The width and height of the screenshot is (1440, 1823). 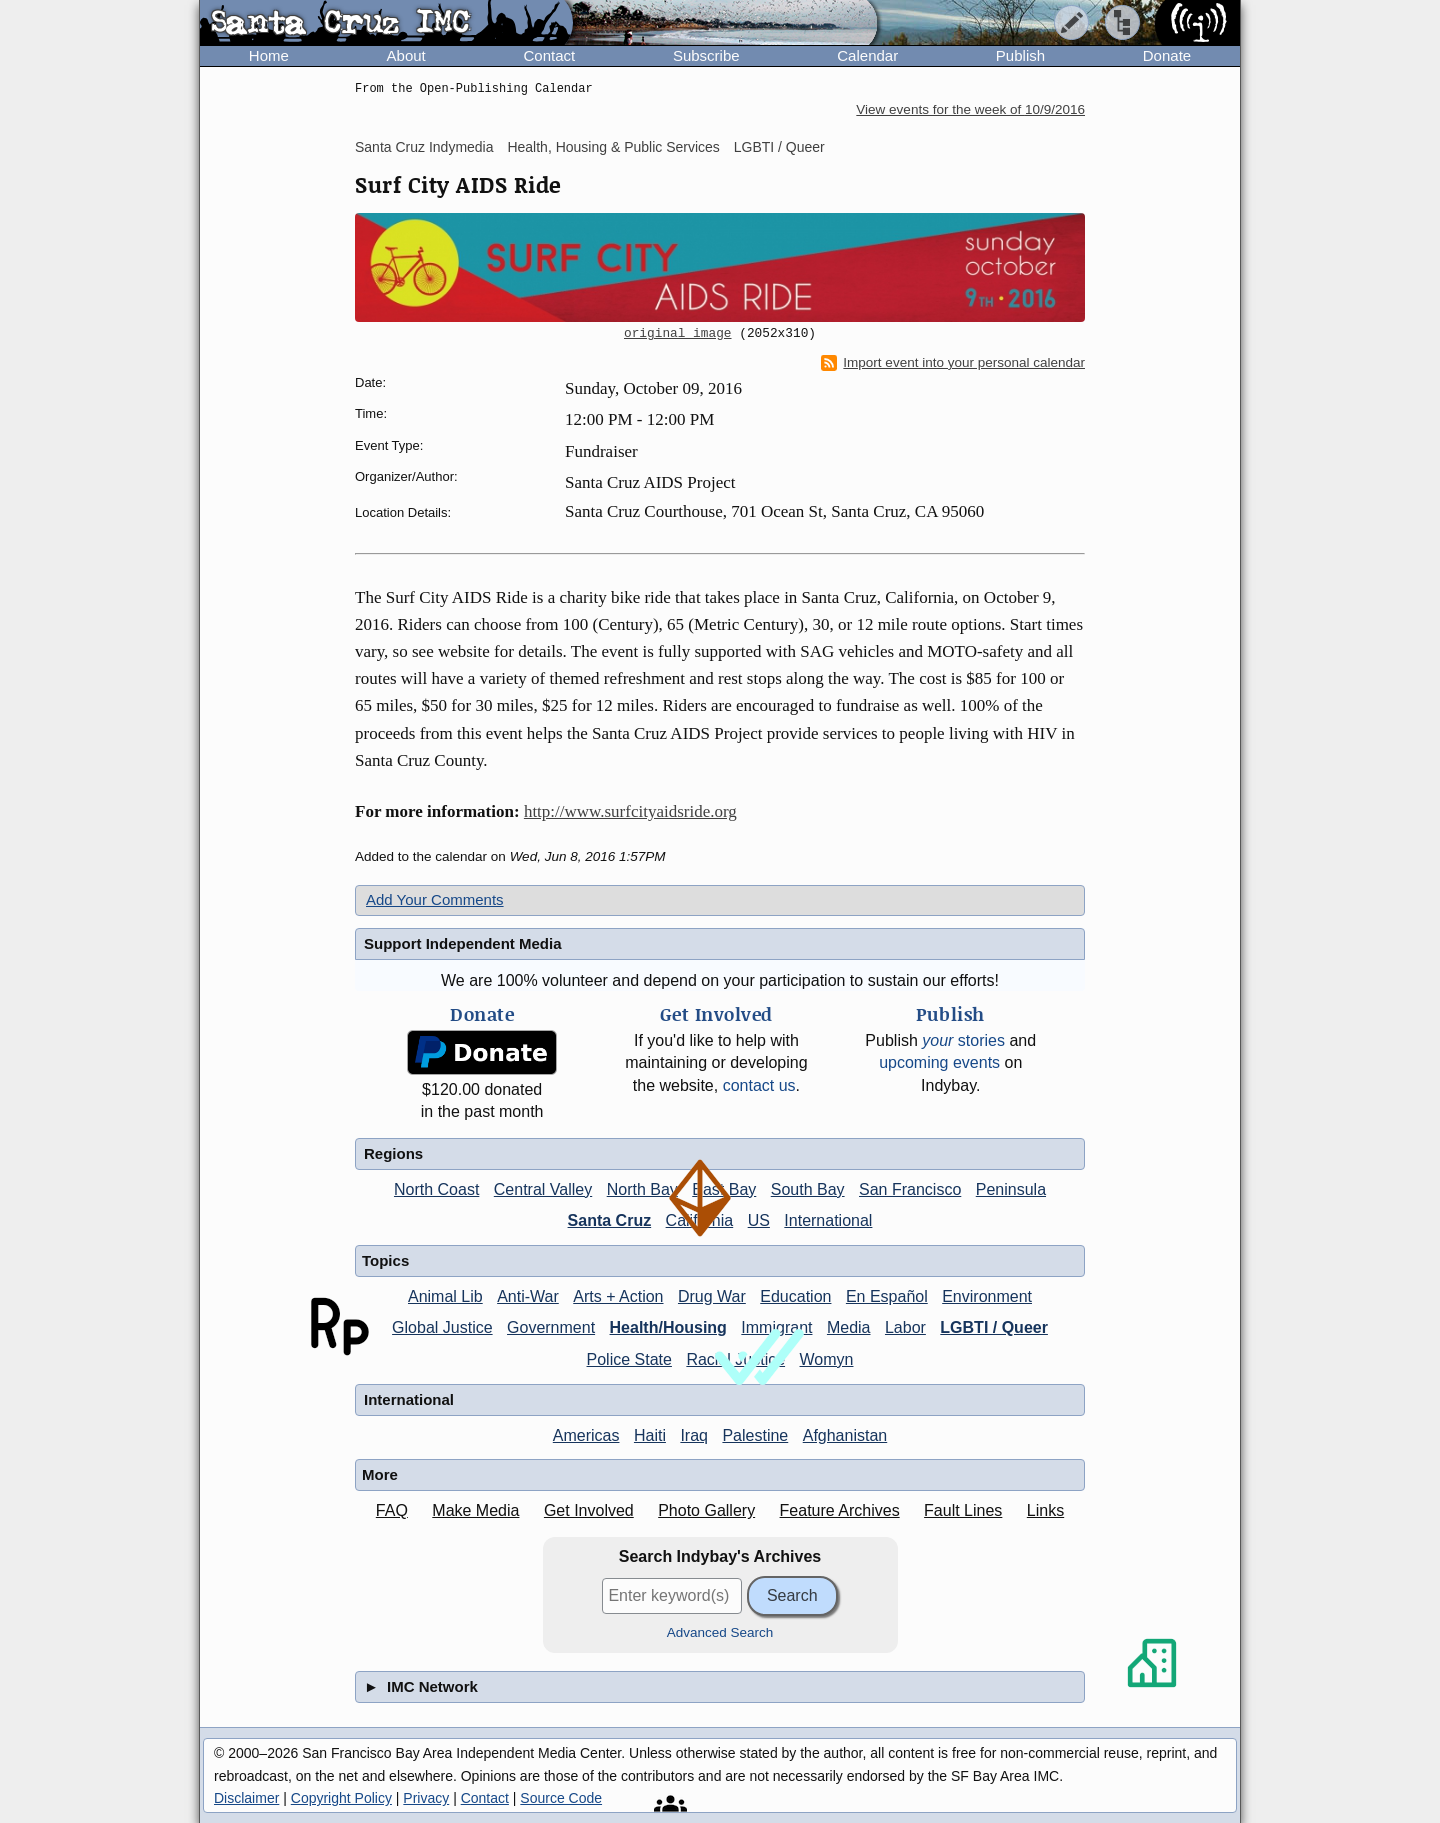 I want to click on indicates indonesian rupiah currency, so click(x=340, y=1323).